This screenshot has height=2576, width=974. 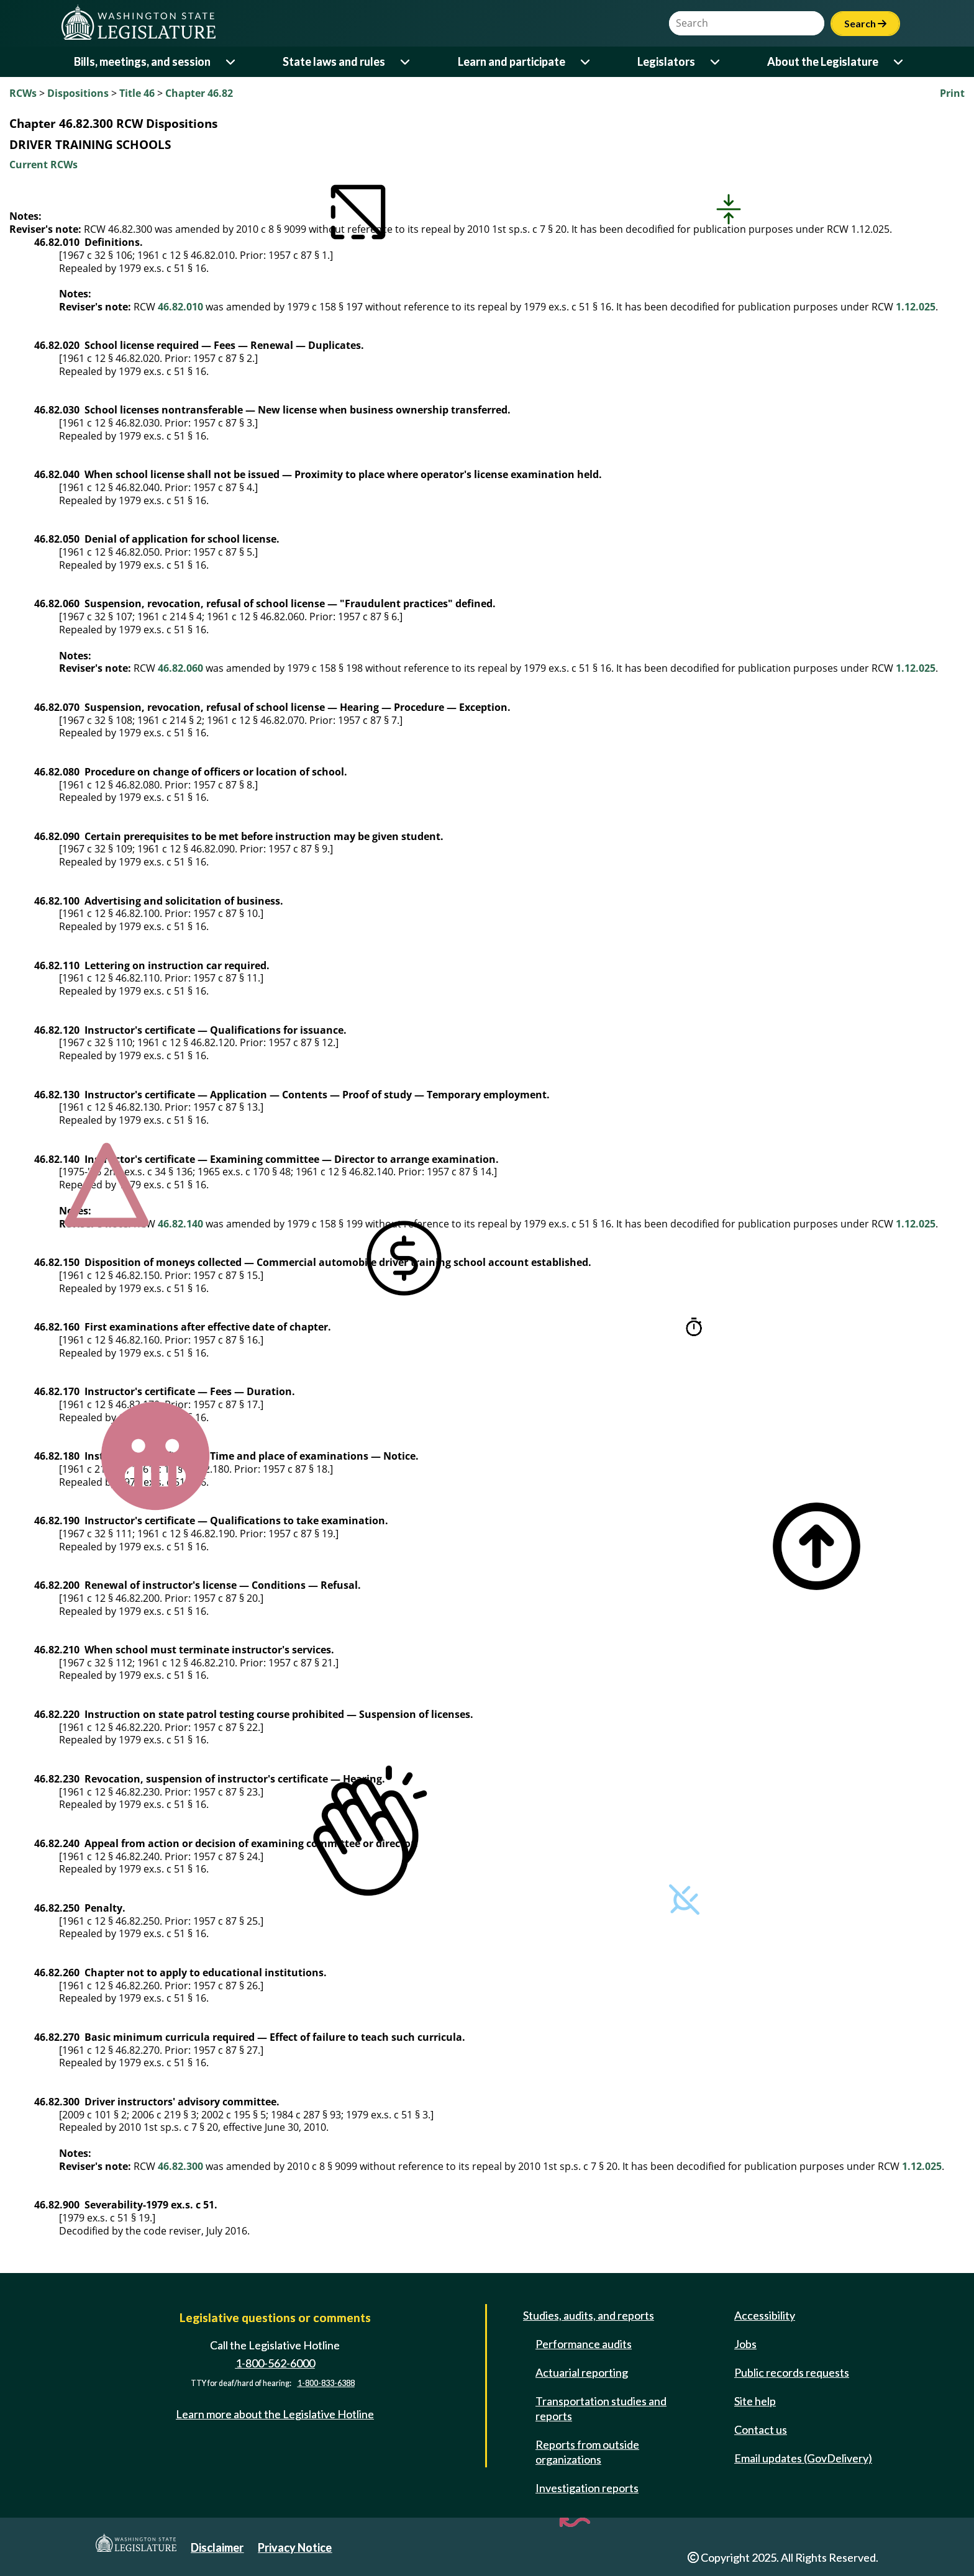 I want to click on indicates device is unplugged or disconnected, so click(x=684, y=1899).